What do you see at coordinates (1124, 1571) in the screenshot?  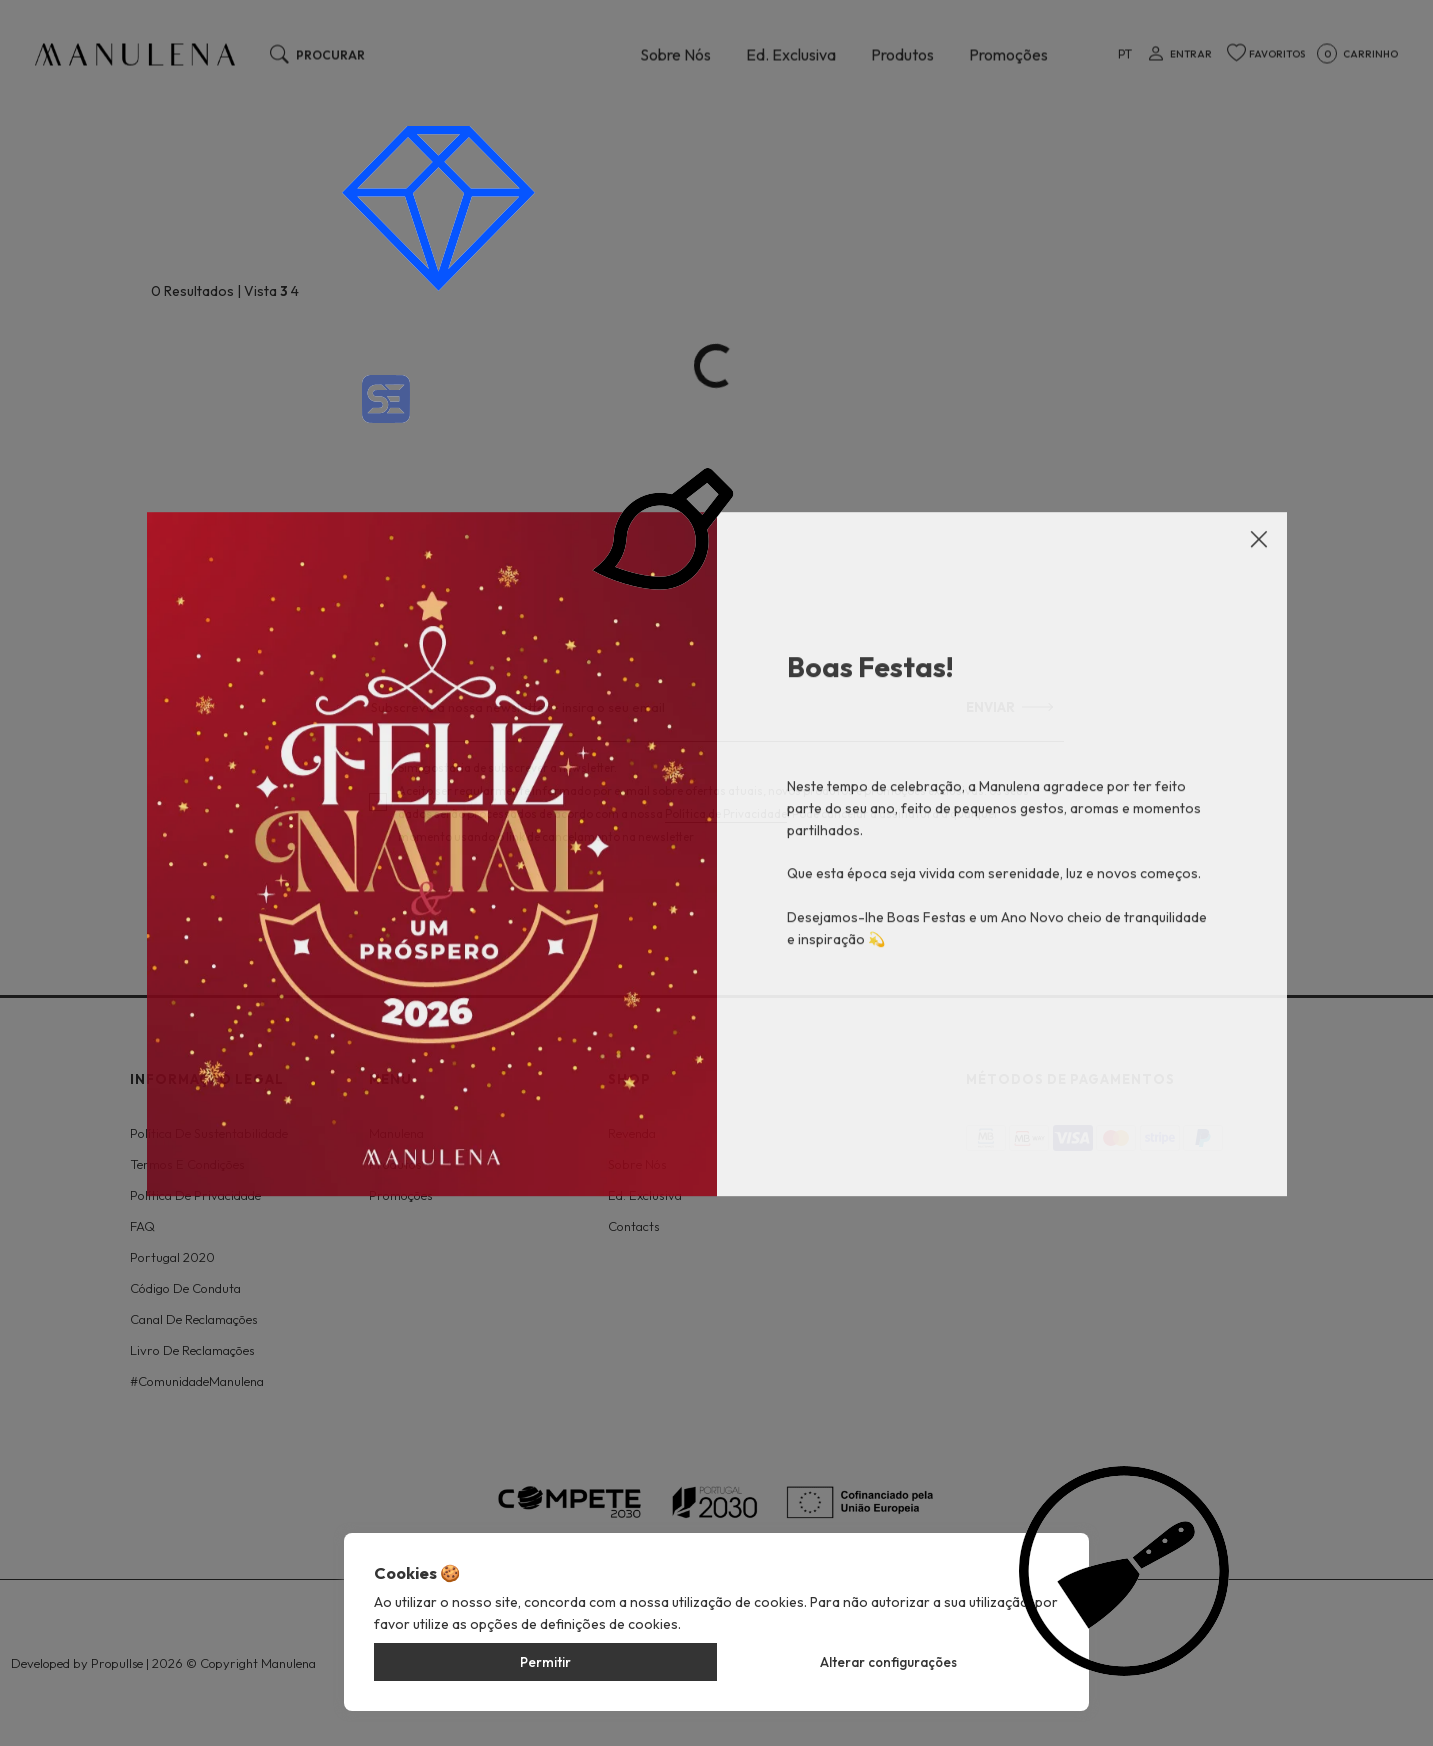 I see `Scrapy web scraping framework logo` at bounding box center [1124, 1571].